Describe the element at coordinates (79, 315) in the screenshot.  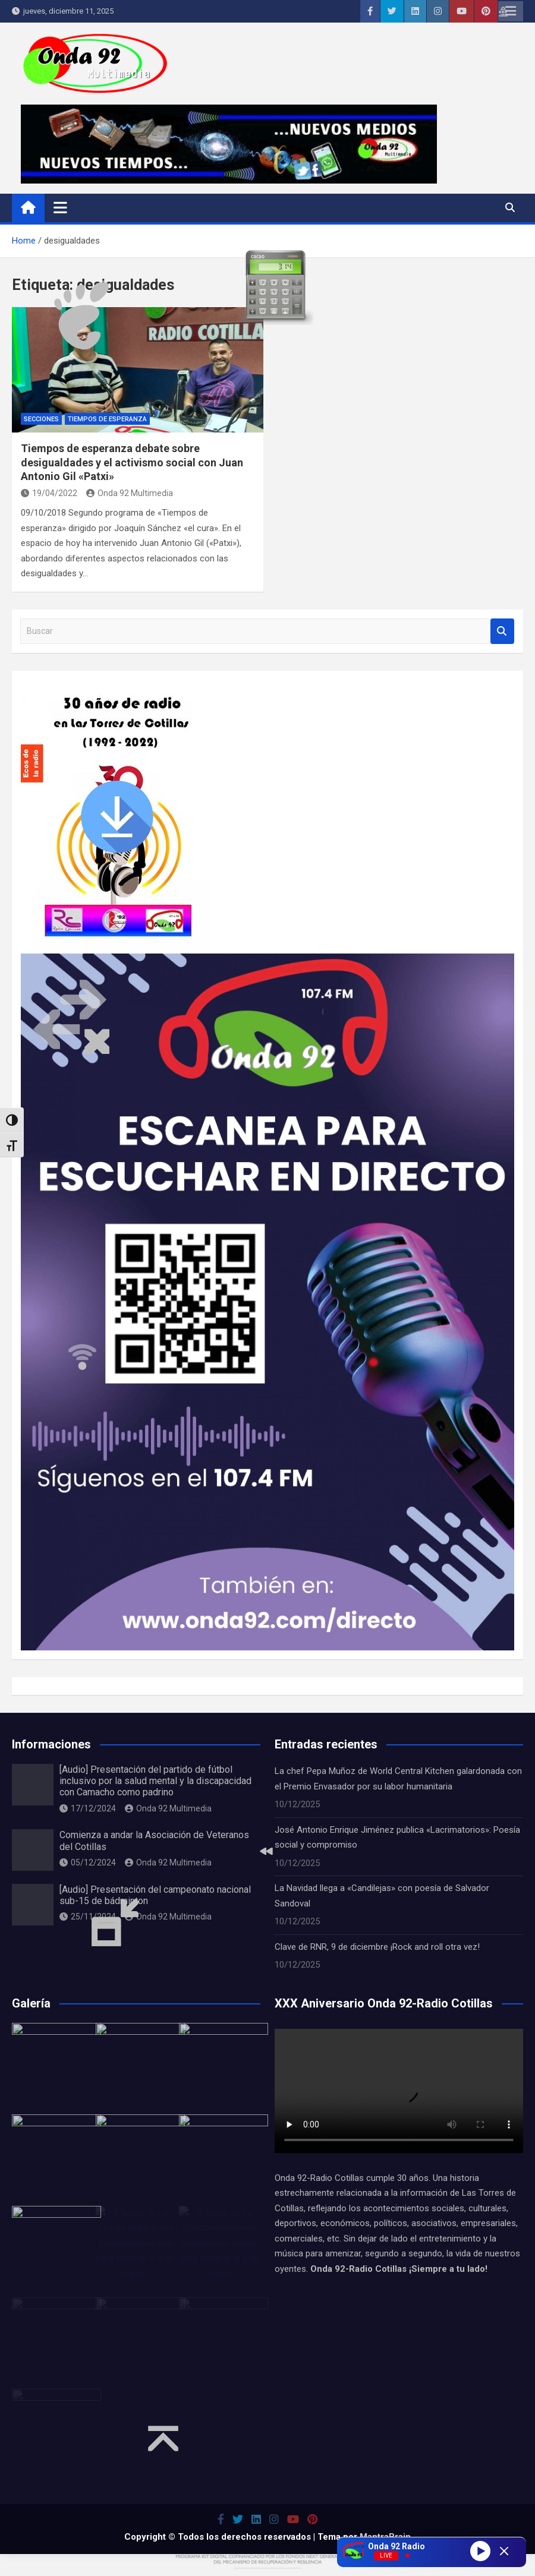
I see `access the GNOME desktop home or start menu` at that location.